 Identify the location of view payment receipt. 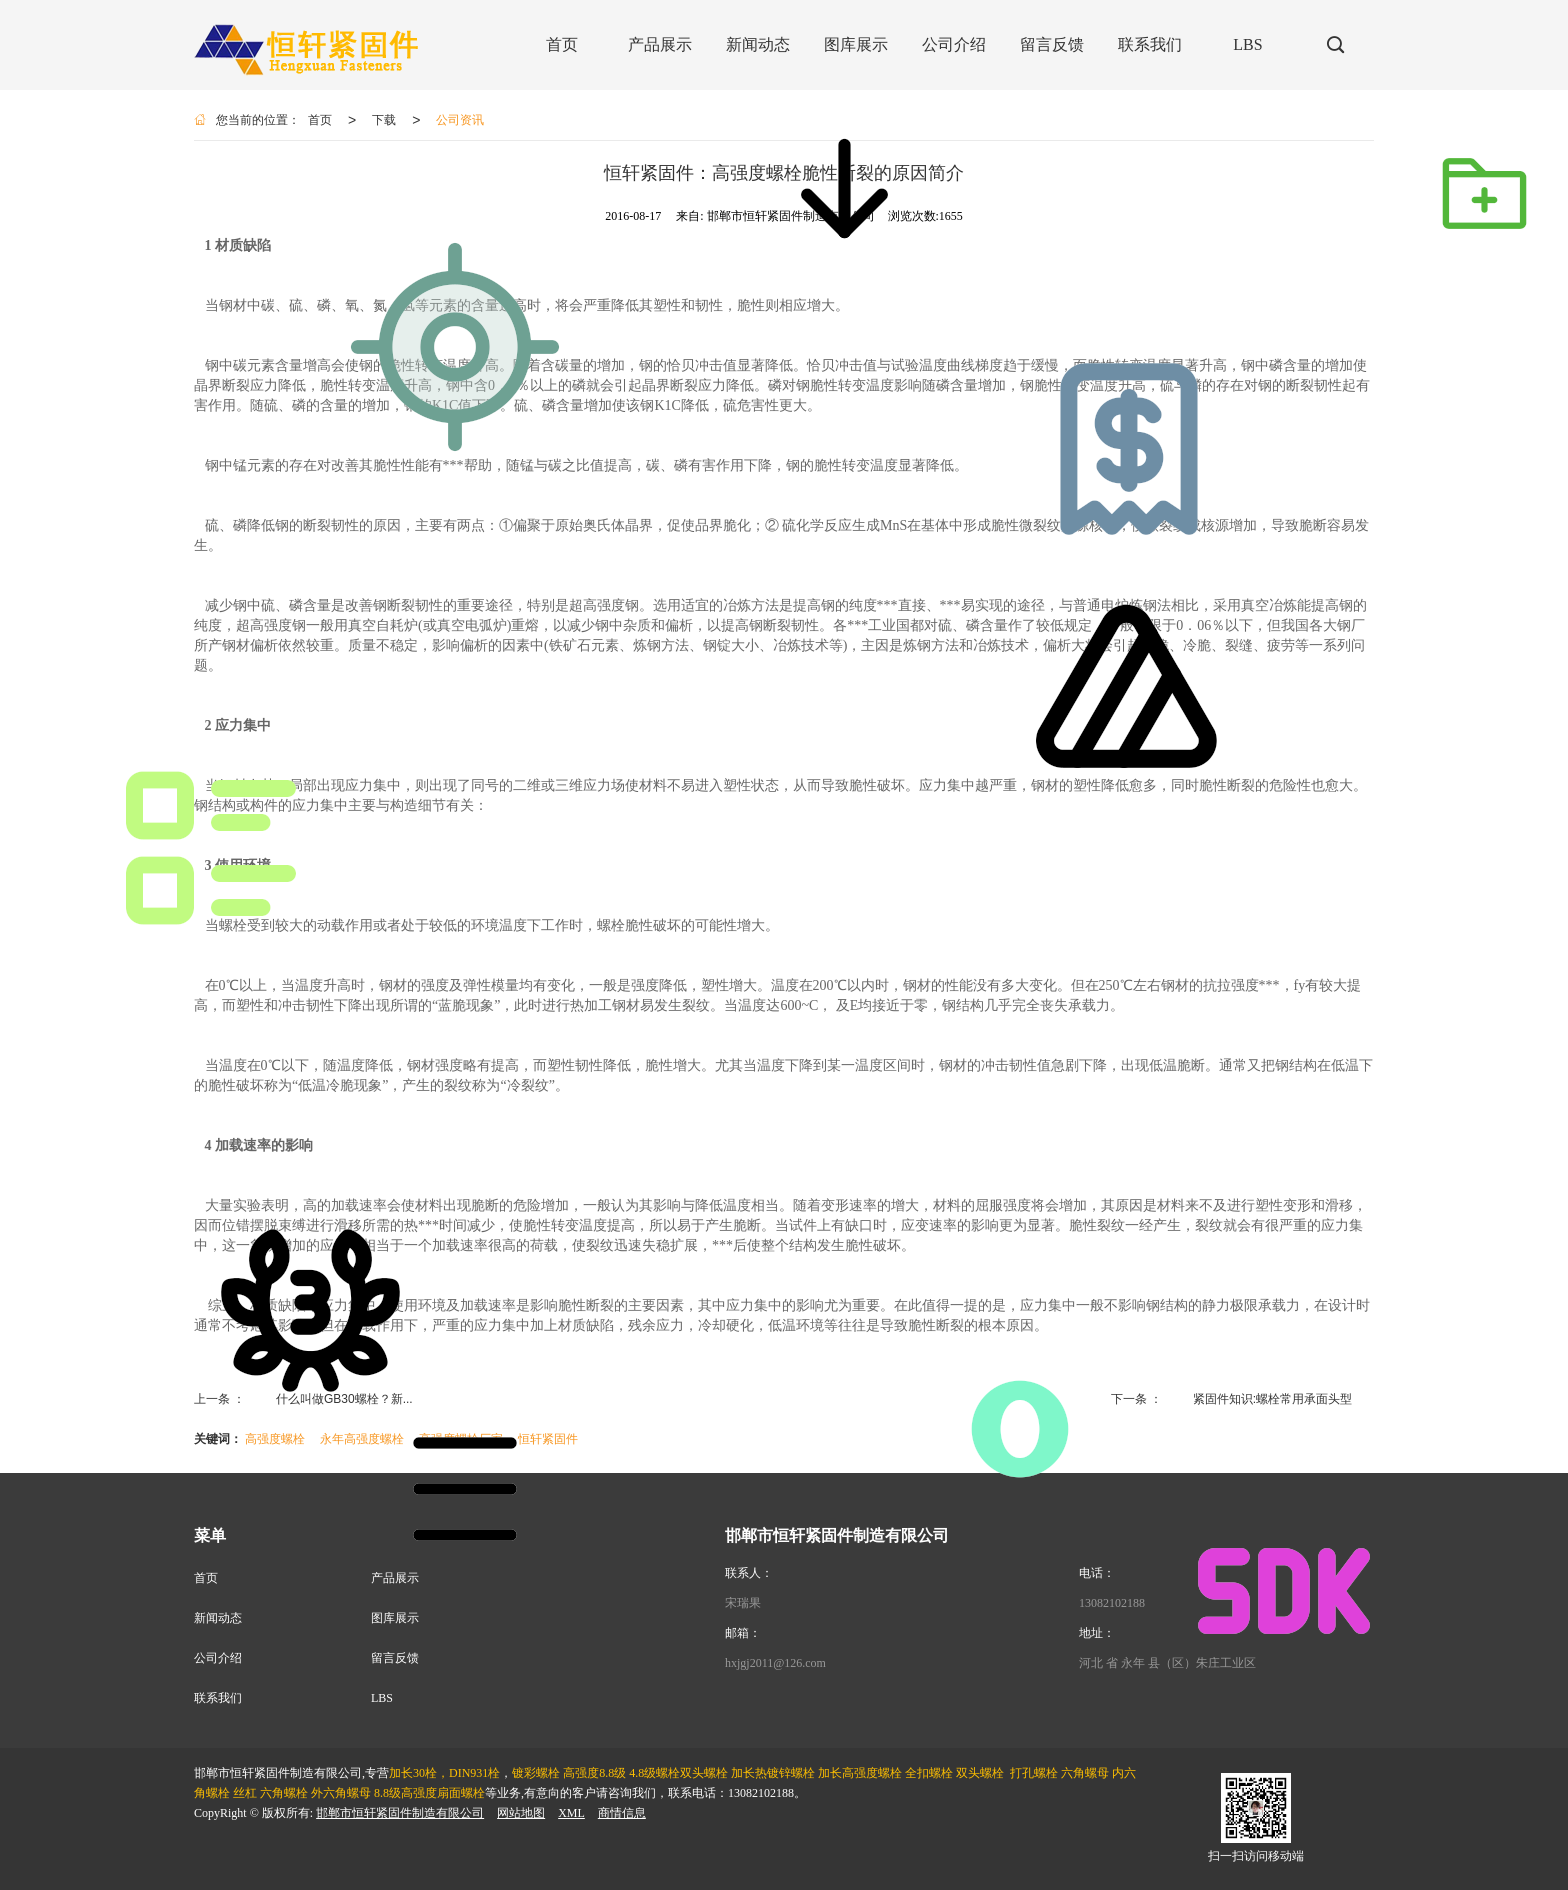
(1129, 449).